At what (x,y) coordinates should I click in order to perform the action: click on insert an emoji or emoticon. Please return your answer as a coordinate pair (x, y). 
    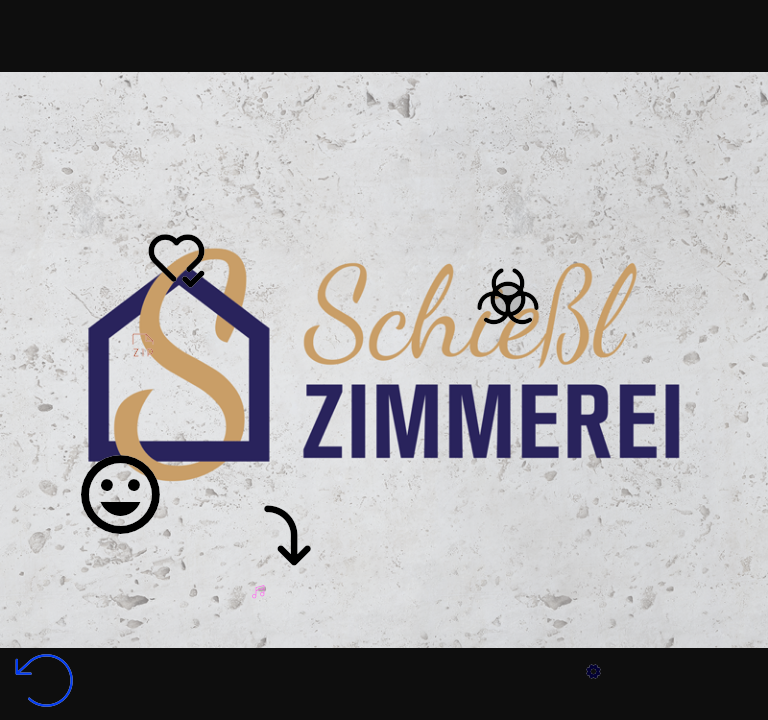
    Looking at the image, I should click on (120, 494).